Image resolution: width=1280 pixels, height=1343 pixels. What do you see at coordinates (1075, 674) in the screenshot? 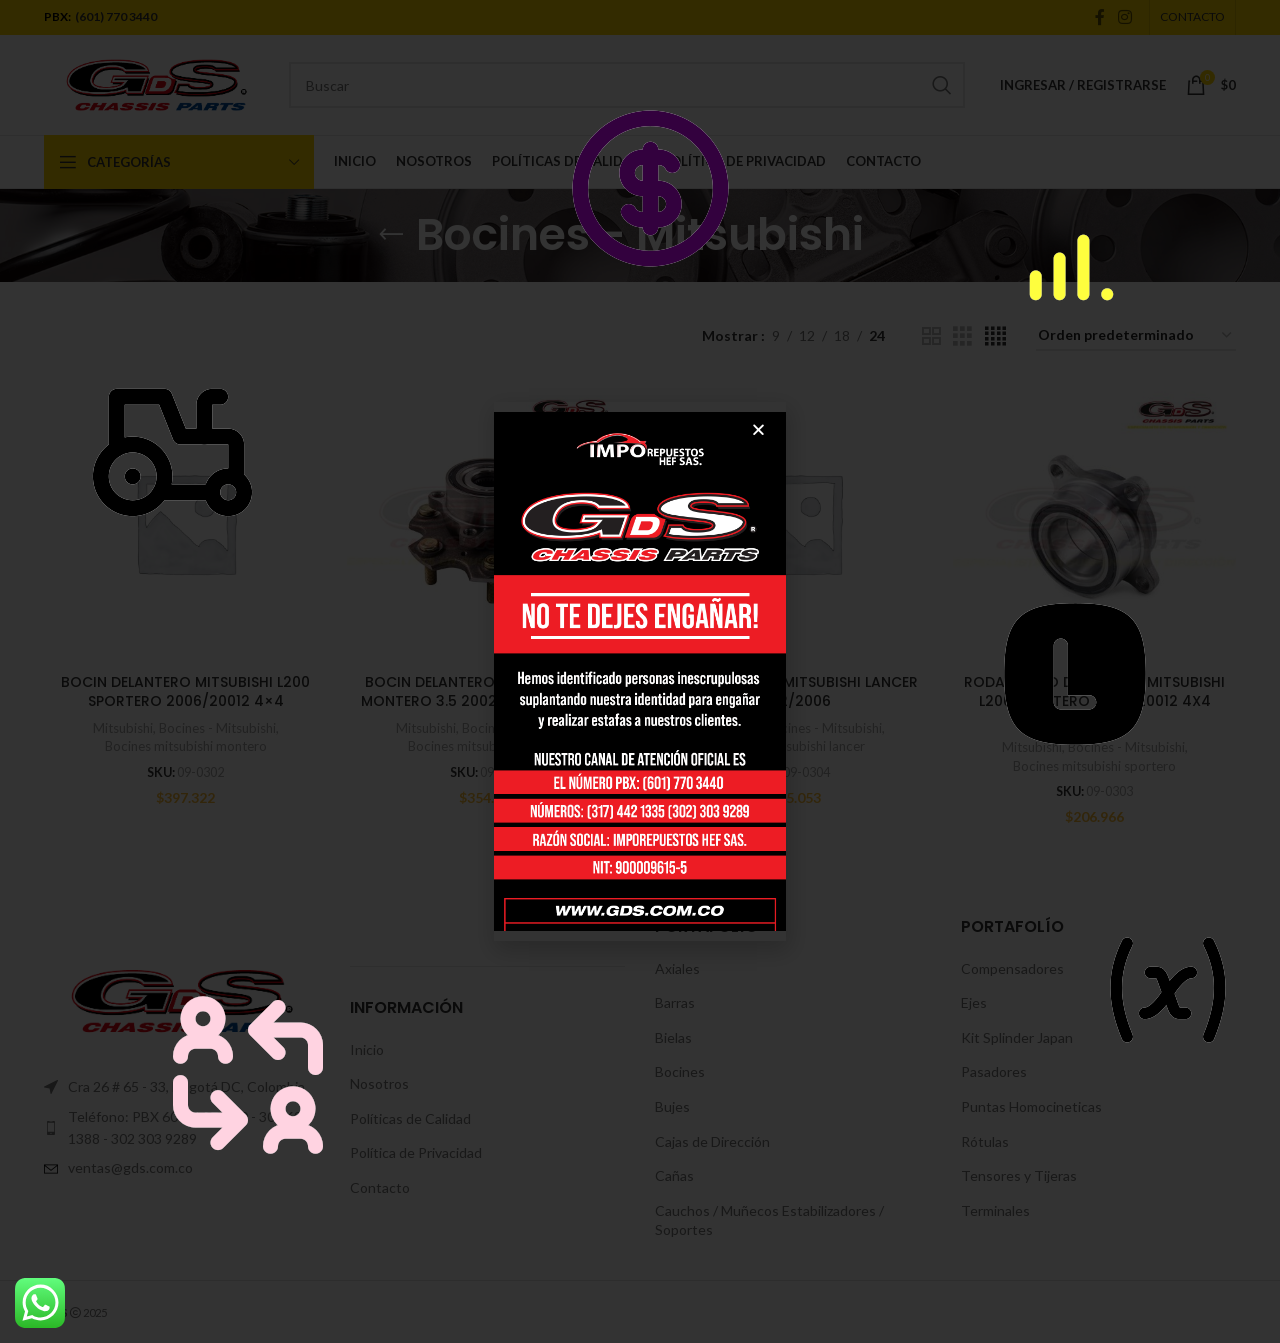
I see `indicates items or options starting with the letter "L"` at bounding box center [1075, 674].